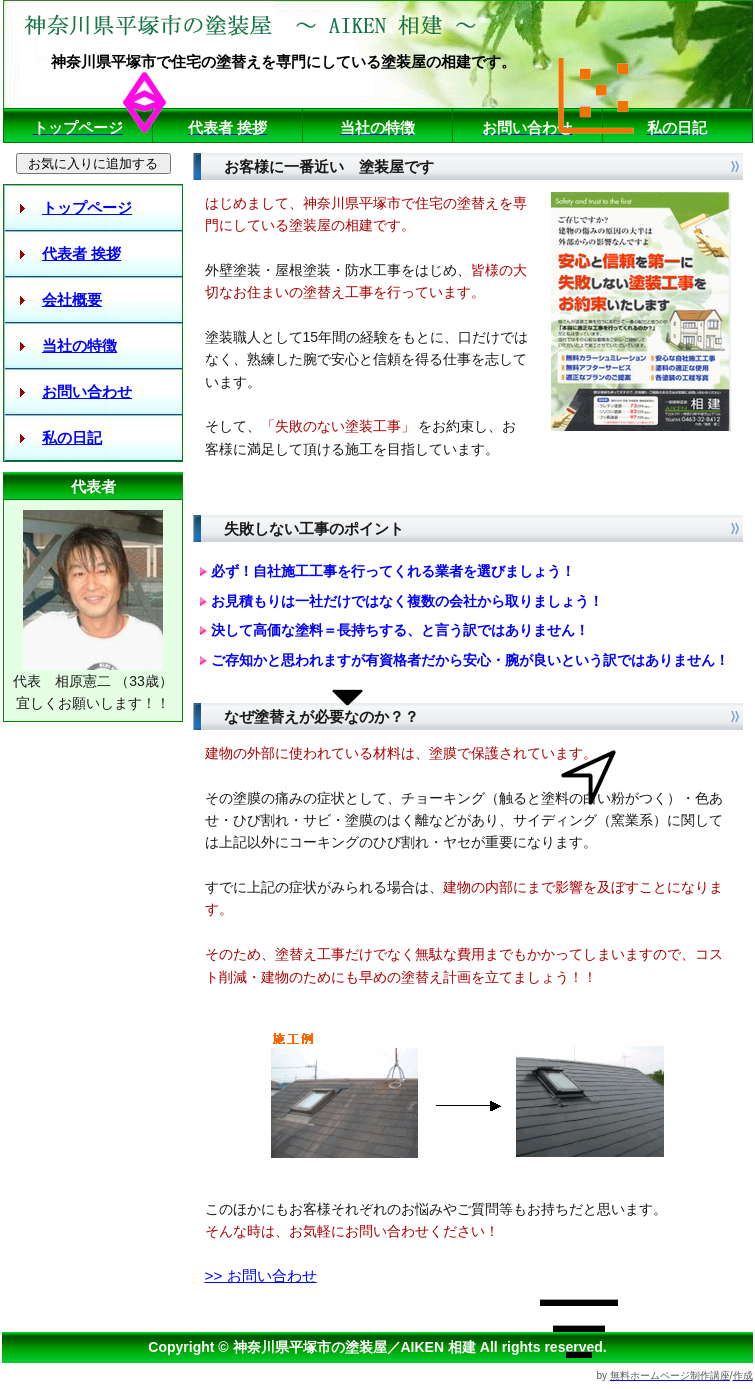  What do you see at coordinates (596, 101) in the screenshot?
I see `view scatter plot visualization` at bounding box center [596, 101].